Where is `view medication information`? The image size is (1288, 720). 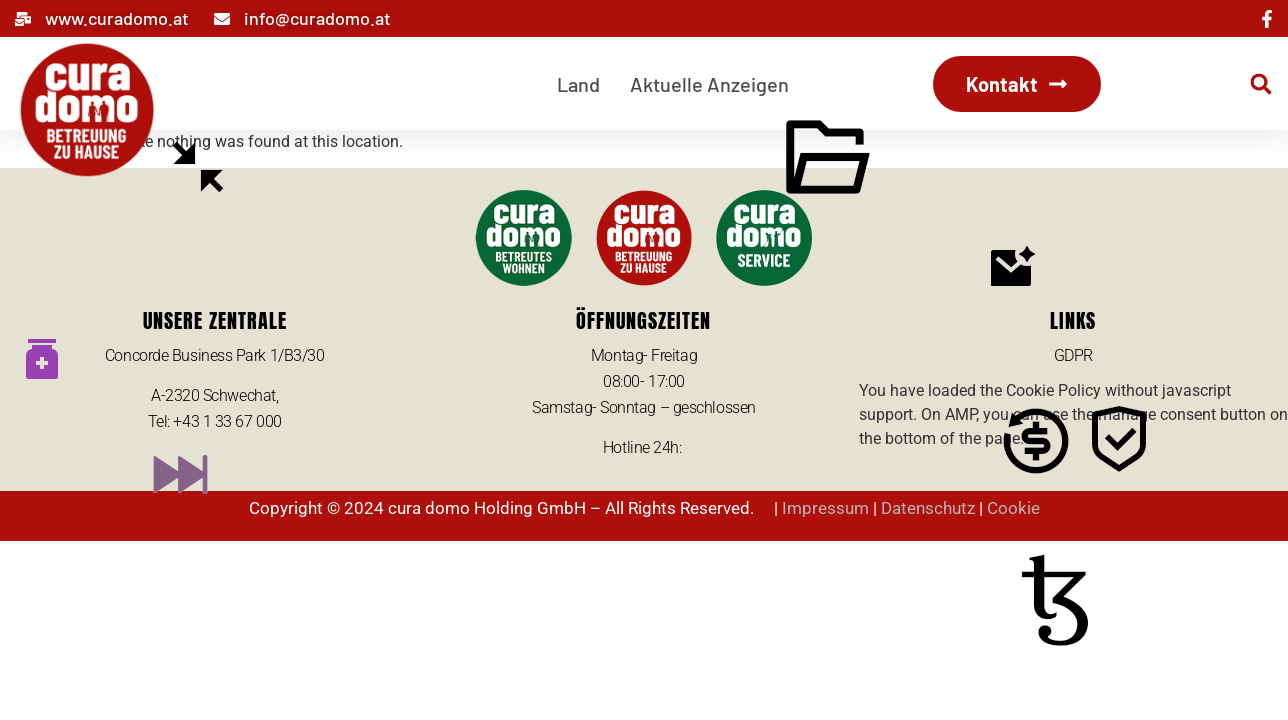 view medication information is located at coordinates (42, 359).